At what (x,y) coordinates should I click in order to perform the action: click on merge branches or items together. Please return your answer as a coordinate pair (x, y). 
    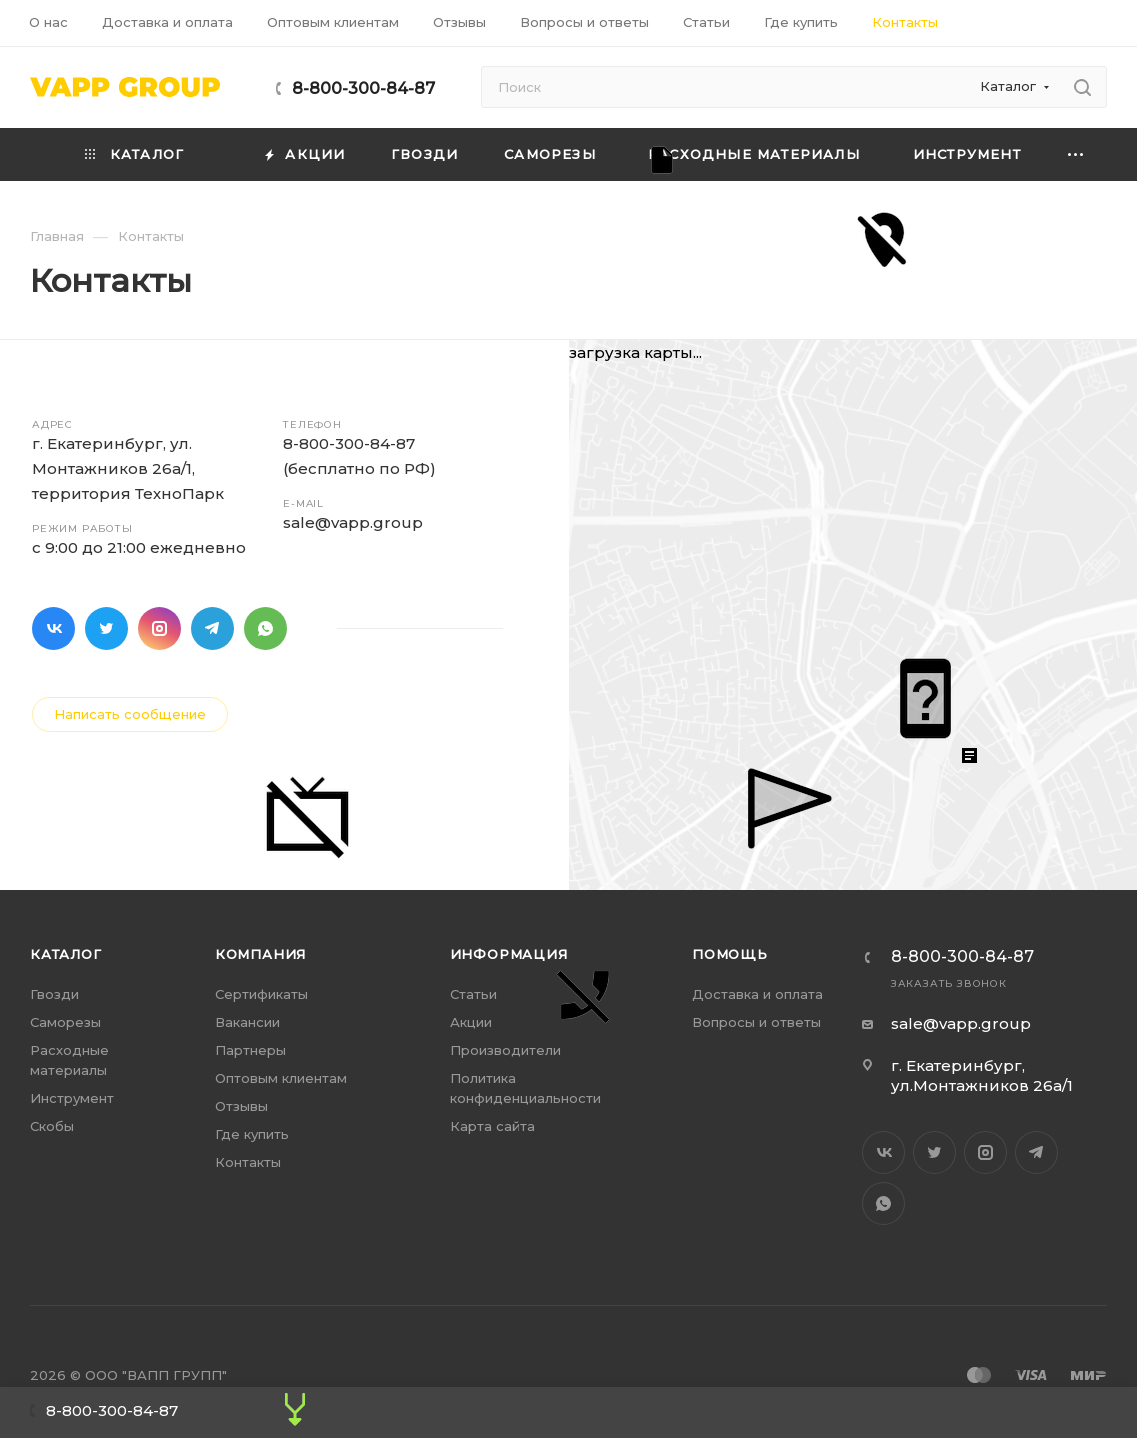
    Looking at the image, I should click on (295, 1408).